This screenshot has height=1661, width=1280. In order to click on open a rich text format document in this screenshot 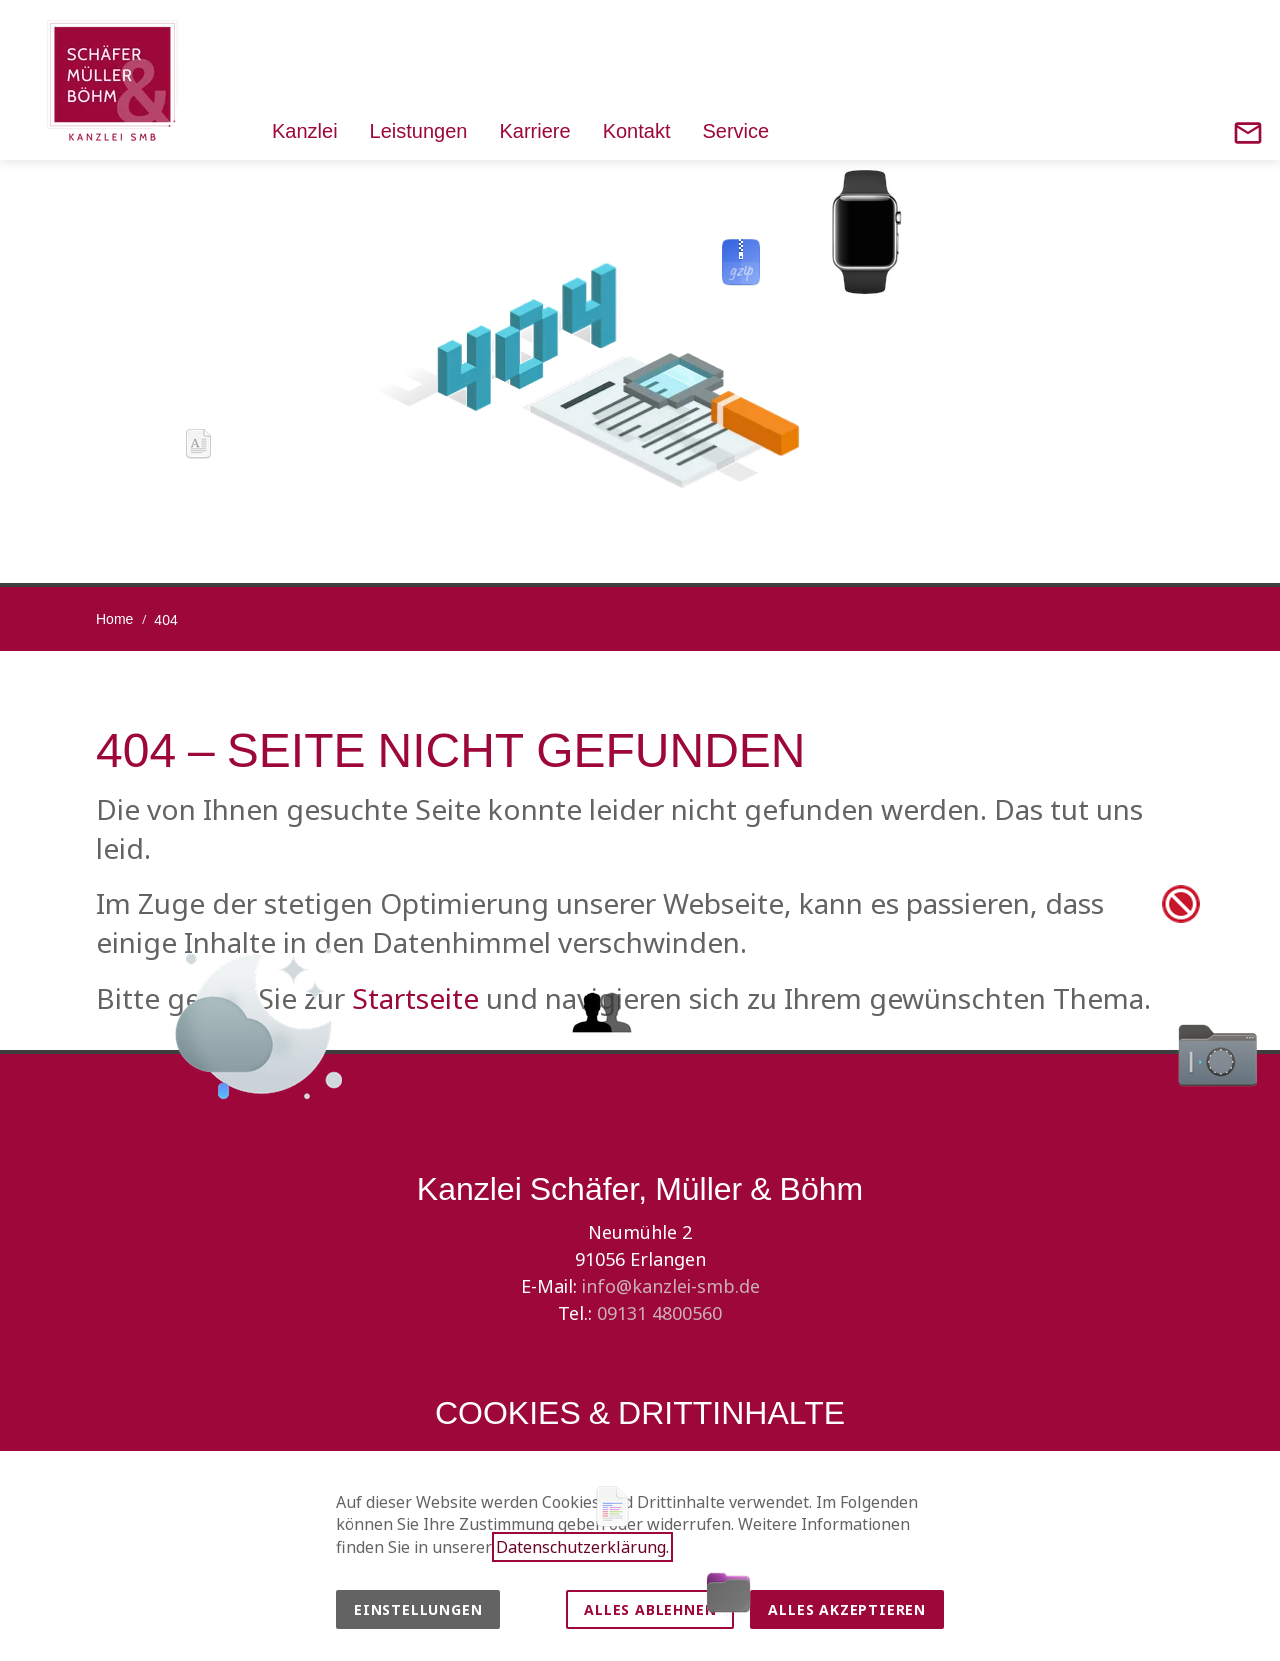, I will do `click(198, 443)`.